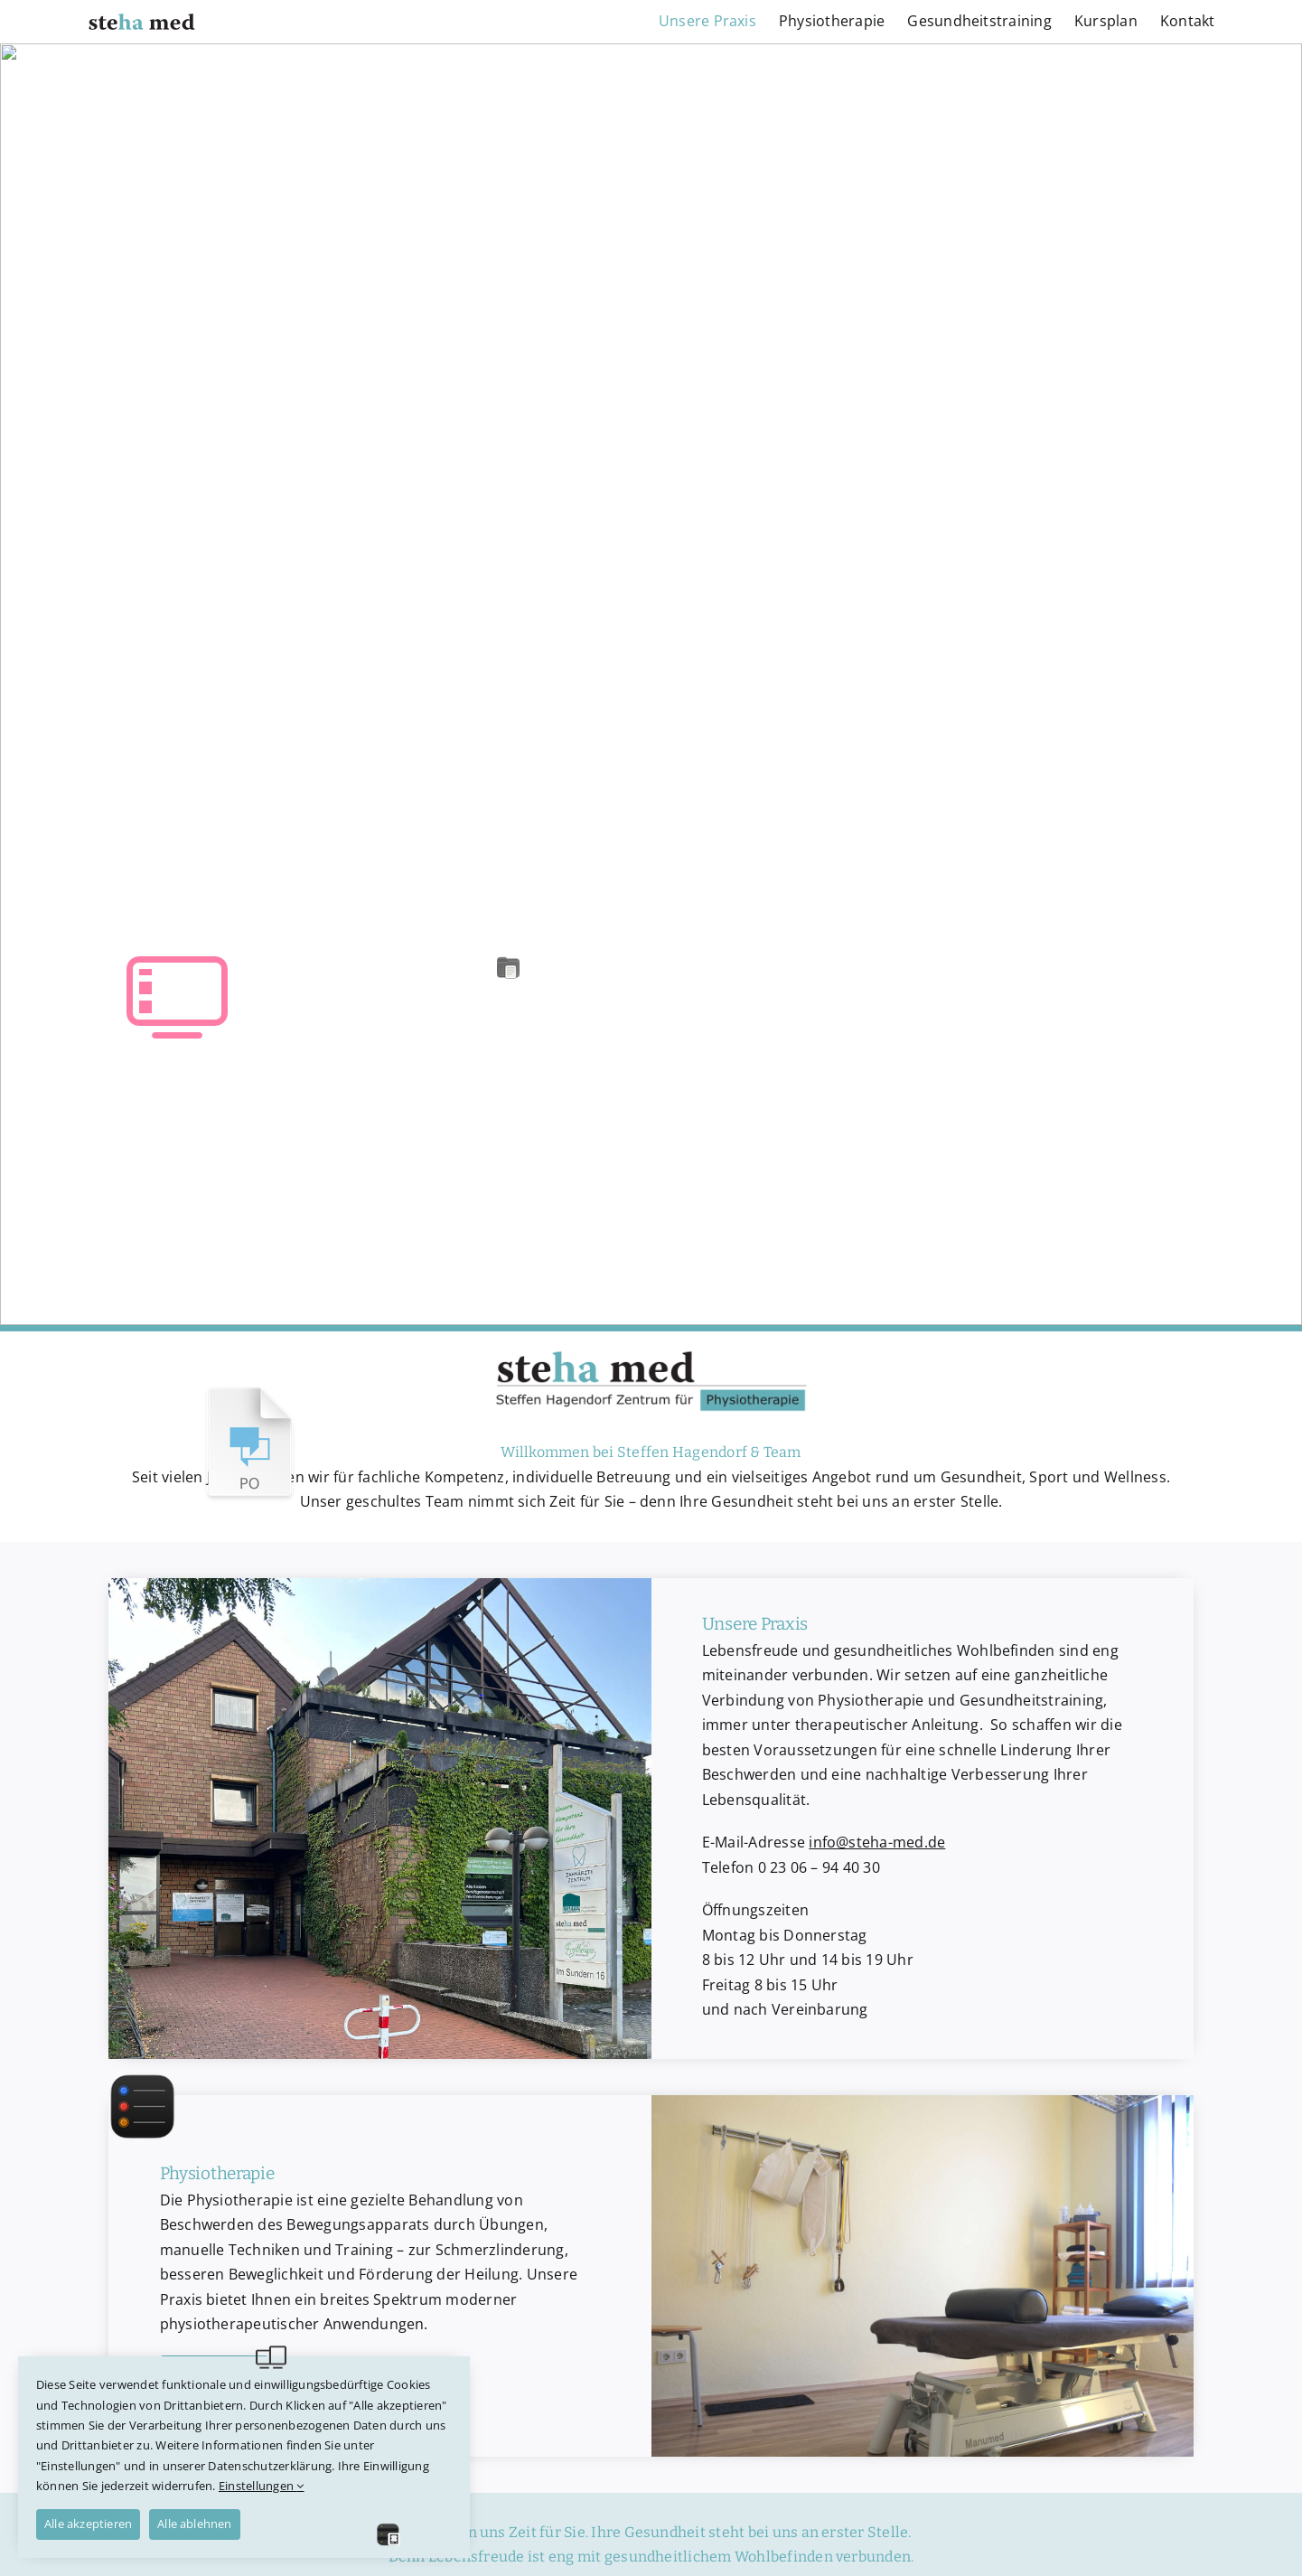 Image resolution: width=1302 pixels, height=2576 pixels. Describe the element at coordinates (177, 994) in the screenshot. I see `access ubuntu panel preferences` at that location.